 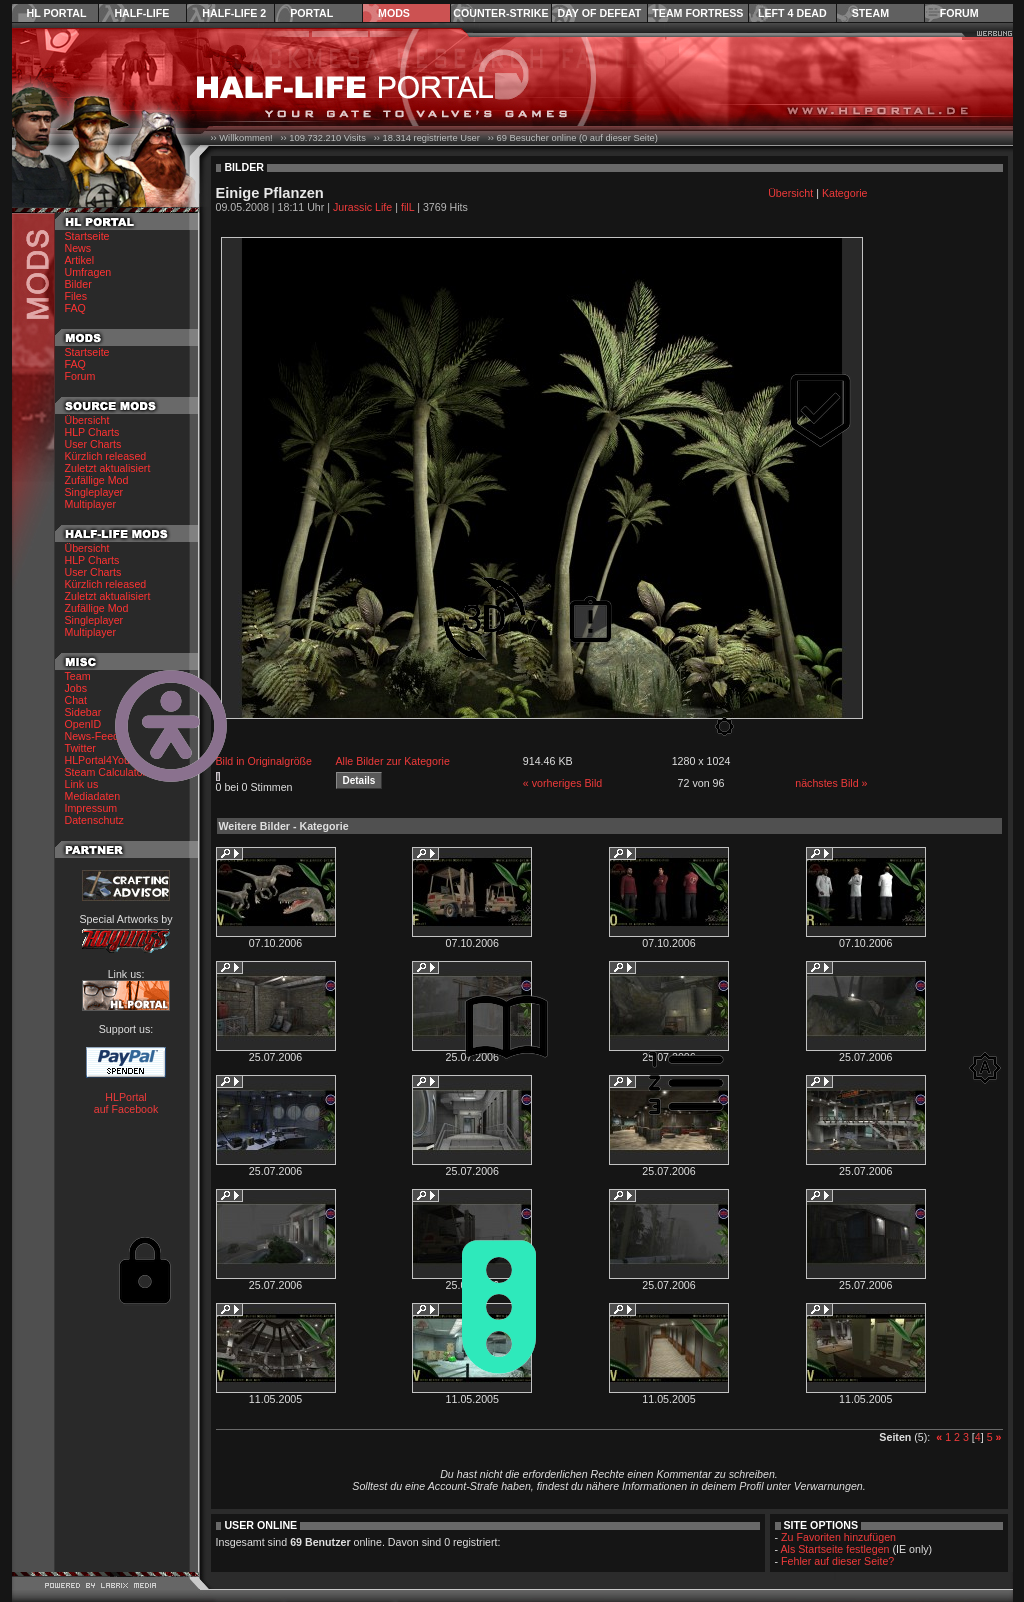 I want to click on indicates an overdue or late assignment, so click(x=590, y=621).